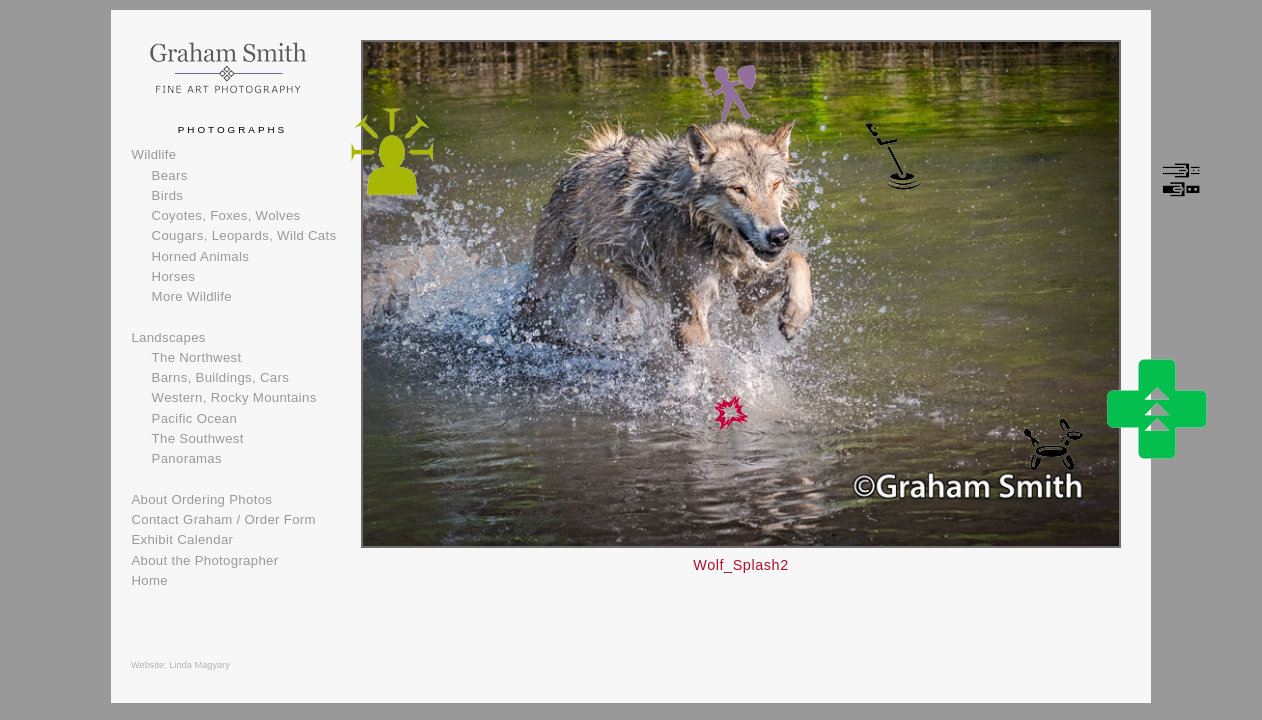 The image size is (1262, 720). What do you see at coordinates (728, 92) in the screenshot?
I see `select warrior or fighter class` at bounding box center [728, 92].